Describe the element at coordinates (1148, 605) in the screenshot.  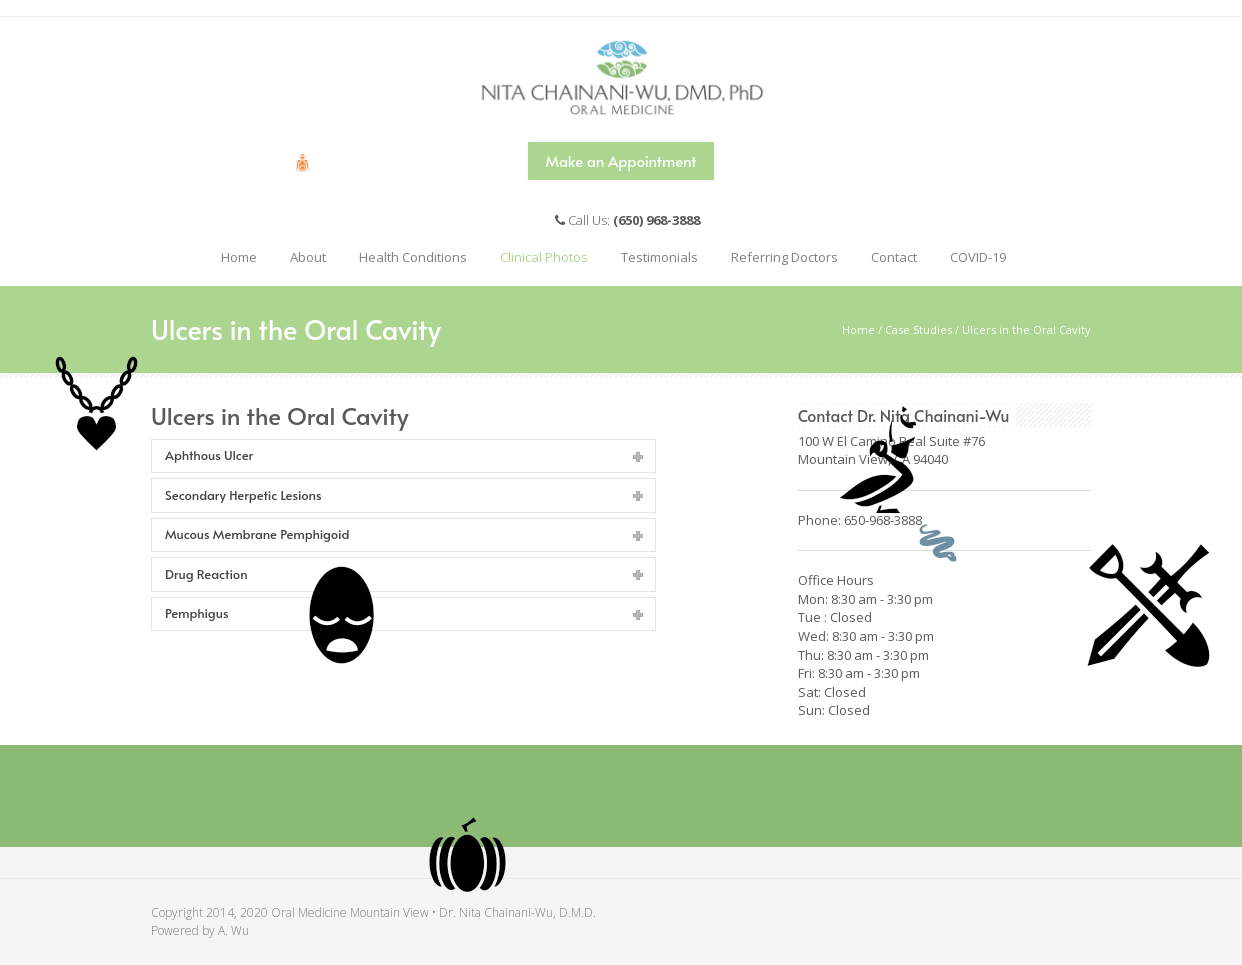
I see `access combat or adventure tools` at that location.